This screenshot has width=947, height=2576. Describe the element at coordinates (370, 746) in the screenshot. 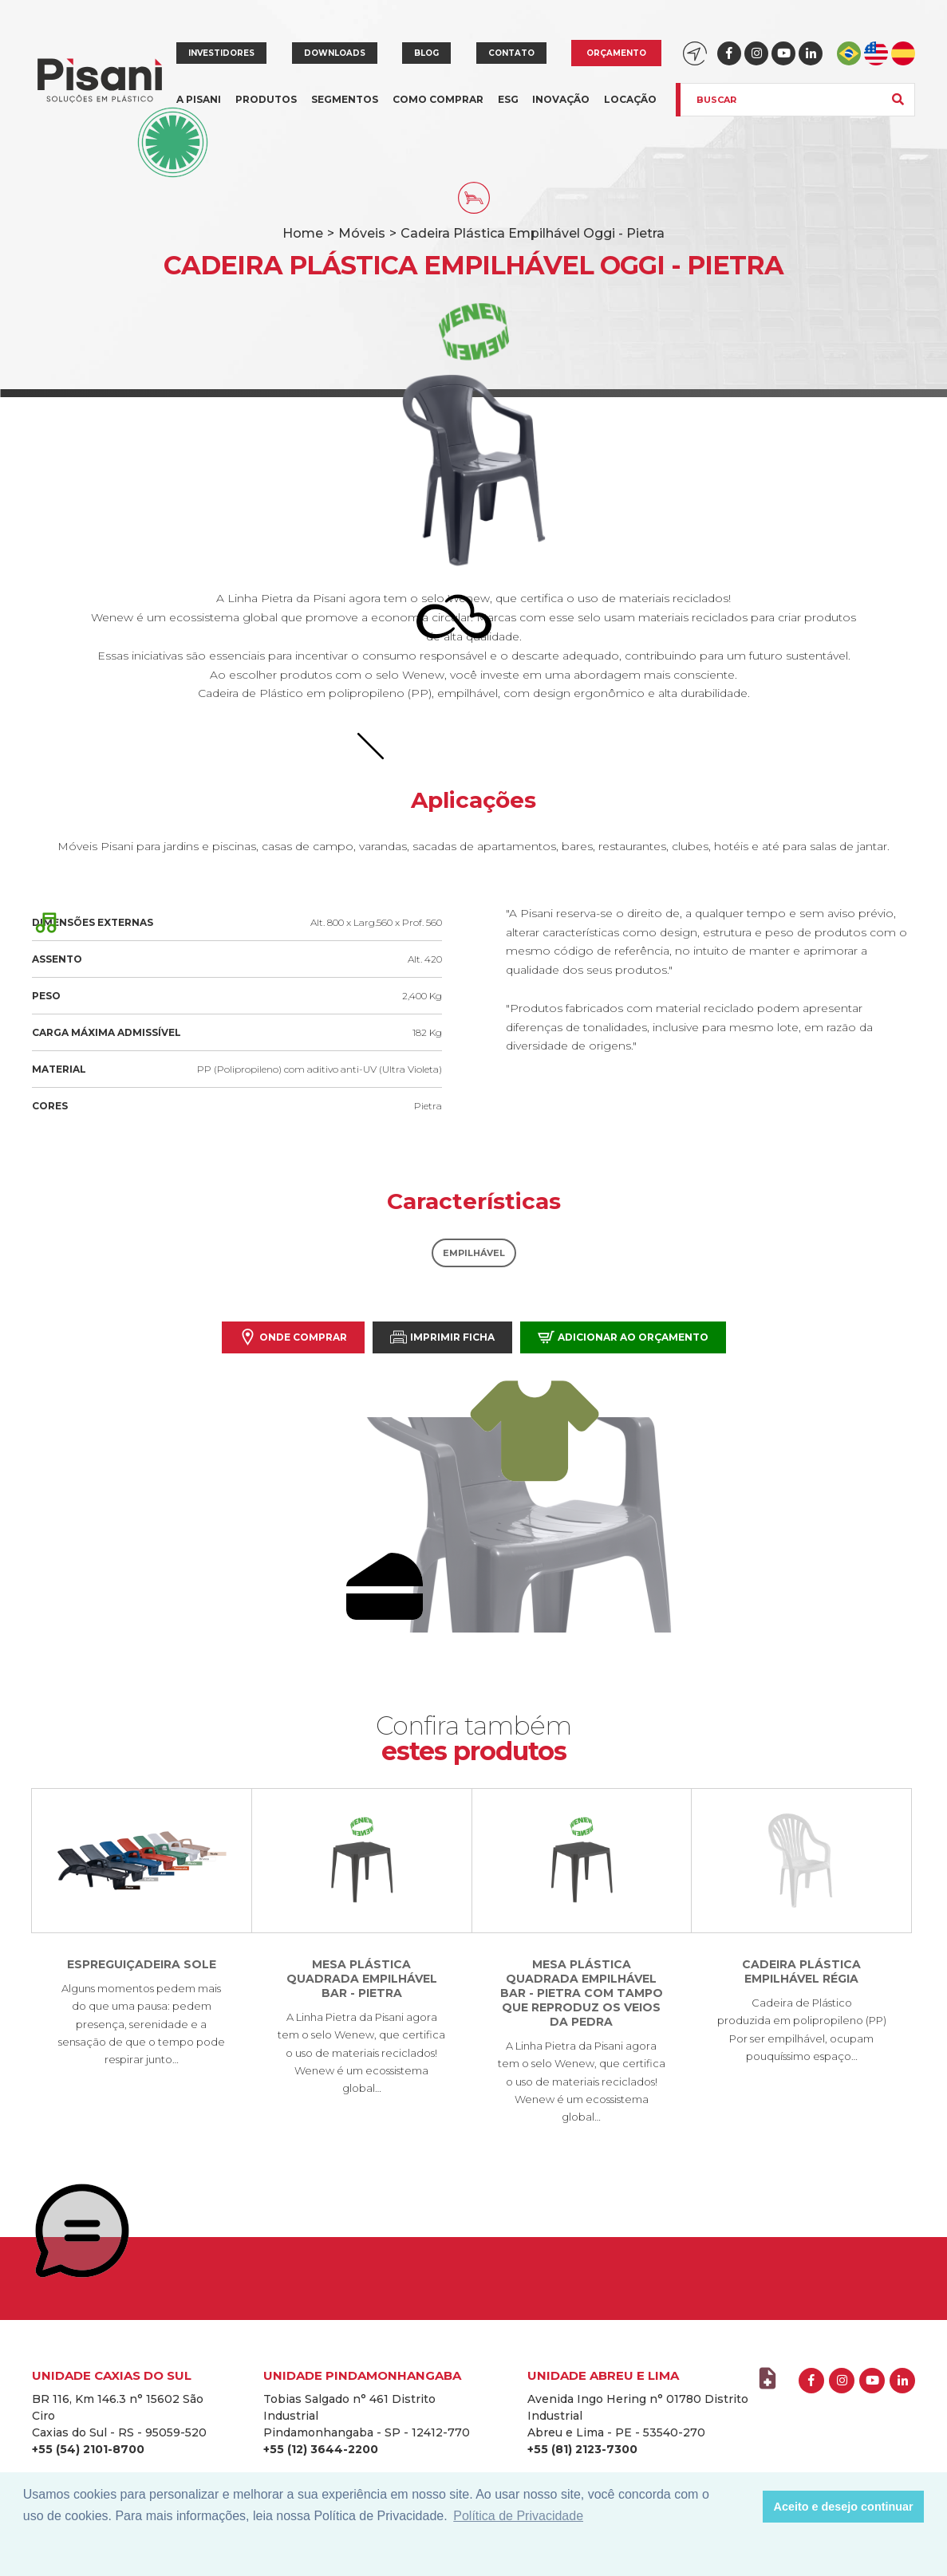

I see `indicates a disabled or unavailable feature` at that location.